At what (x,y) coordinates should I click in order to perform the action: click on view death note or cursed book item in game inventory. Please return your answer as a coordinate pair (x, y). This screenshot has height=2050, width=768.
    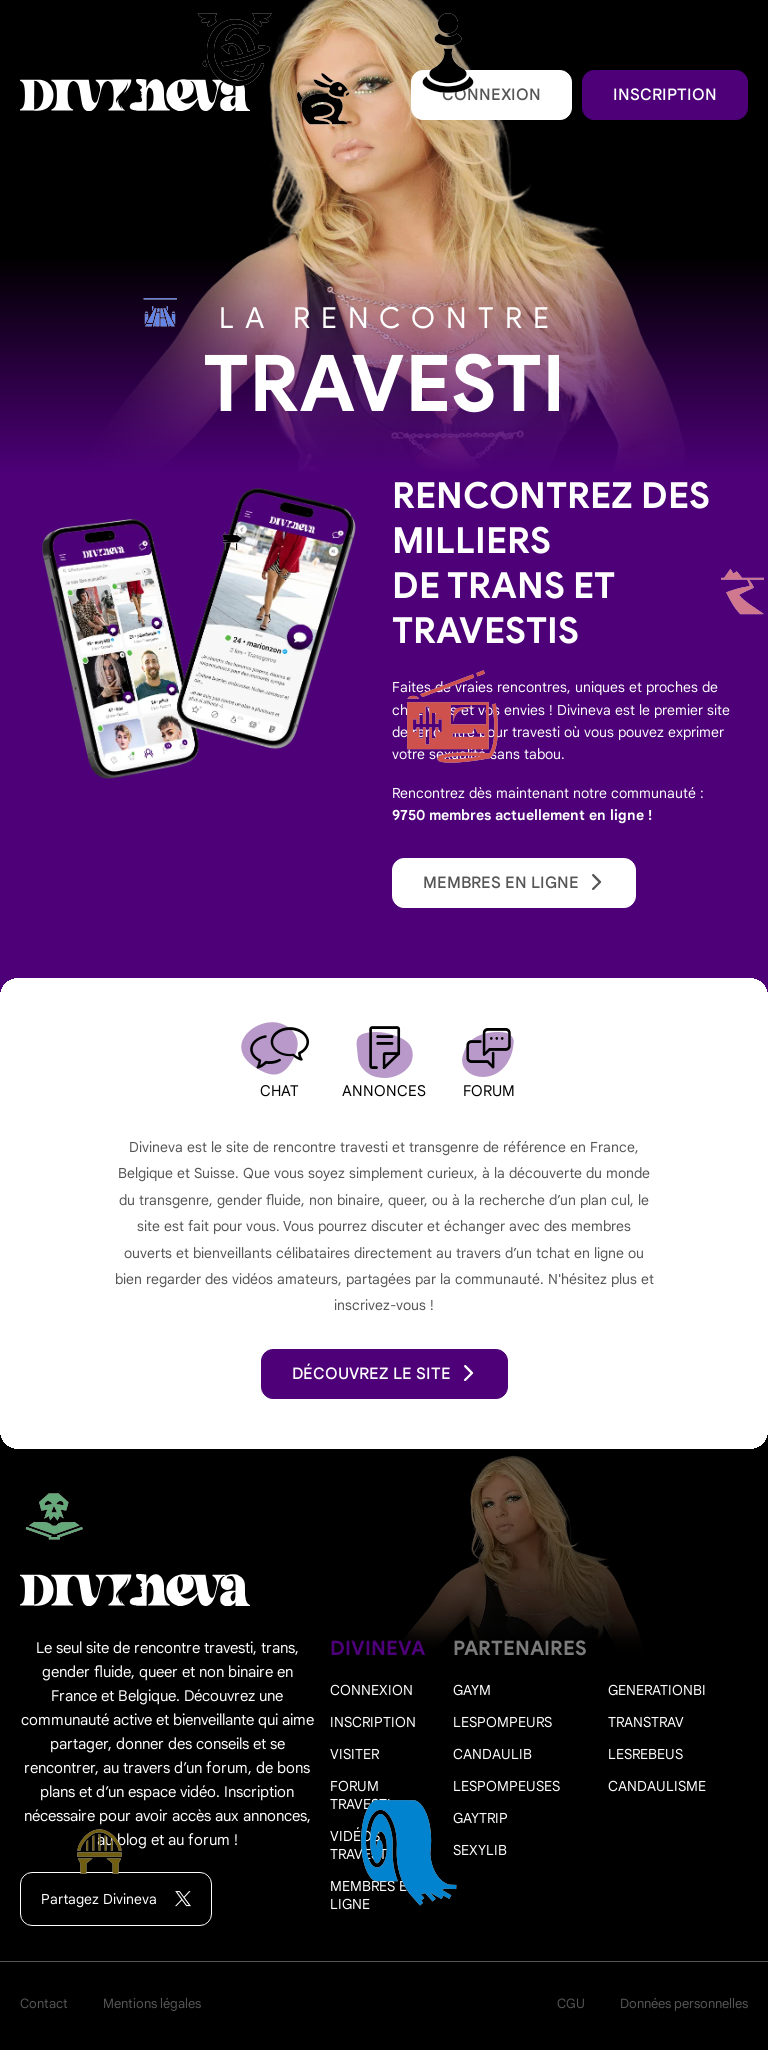
    Looking at the image, I should click on (54, 1518).